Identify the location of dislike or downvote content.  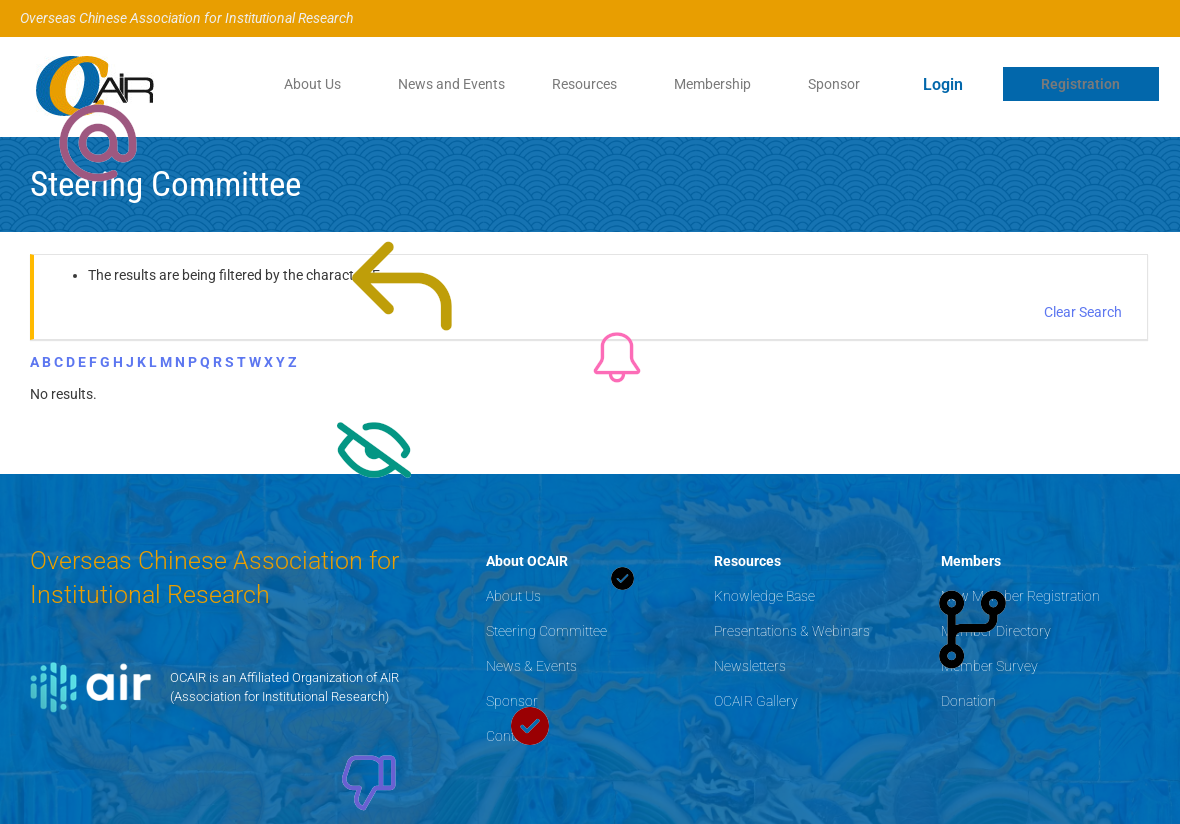
(369, 781).